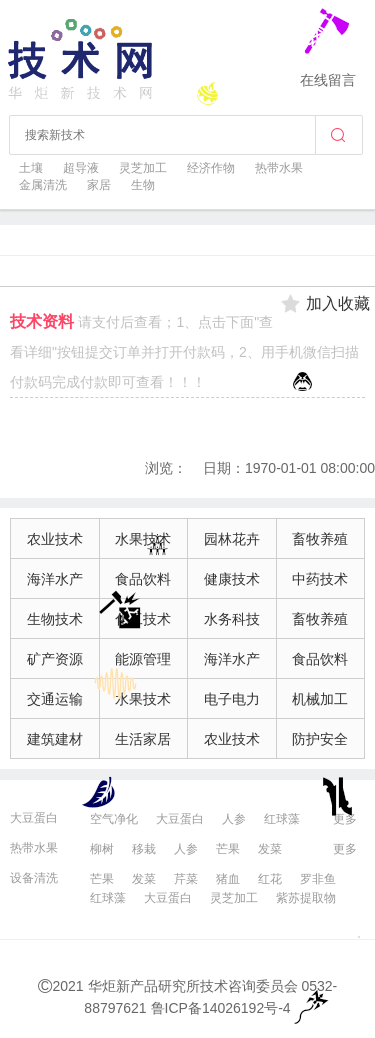 This screenshot has height=1038, width=375. Describe the element at coordinates (302, 381) in the screenshot. I see `indicates a swallow or consume ability in gameplay` at that location.